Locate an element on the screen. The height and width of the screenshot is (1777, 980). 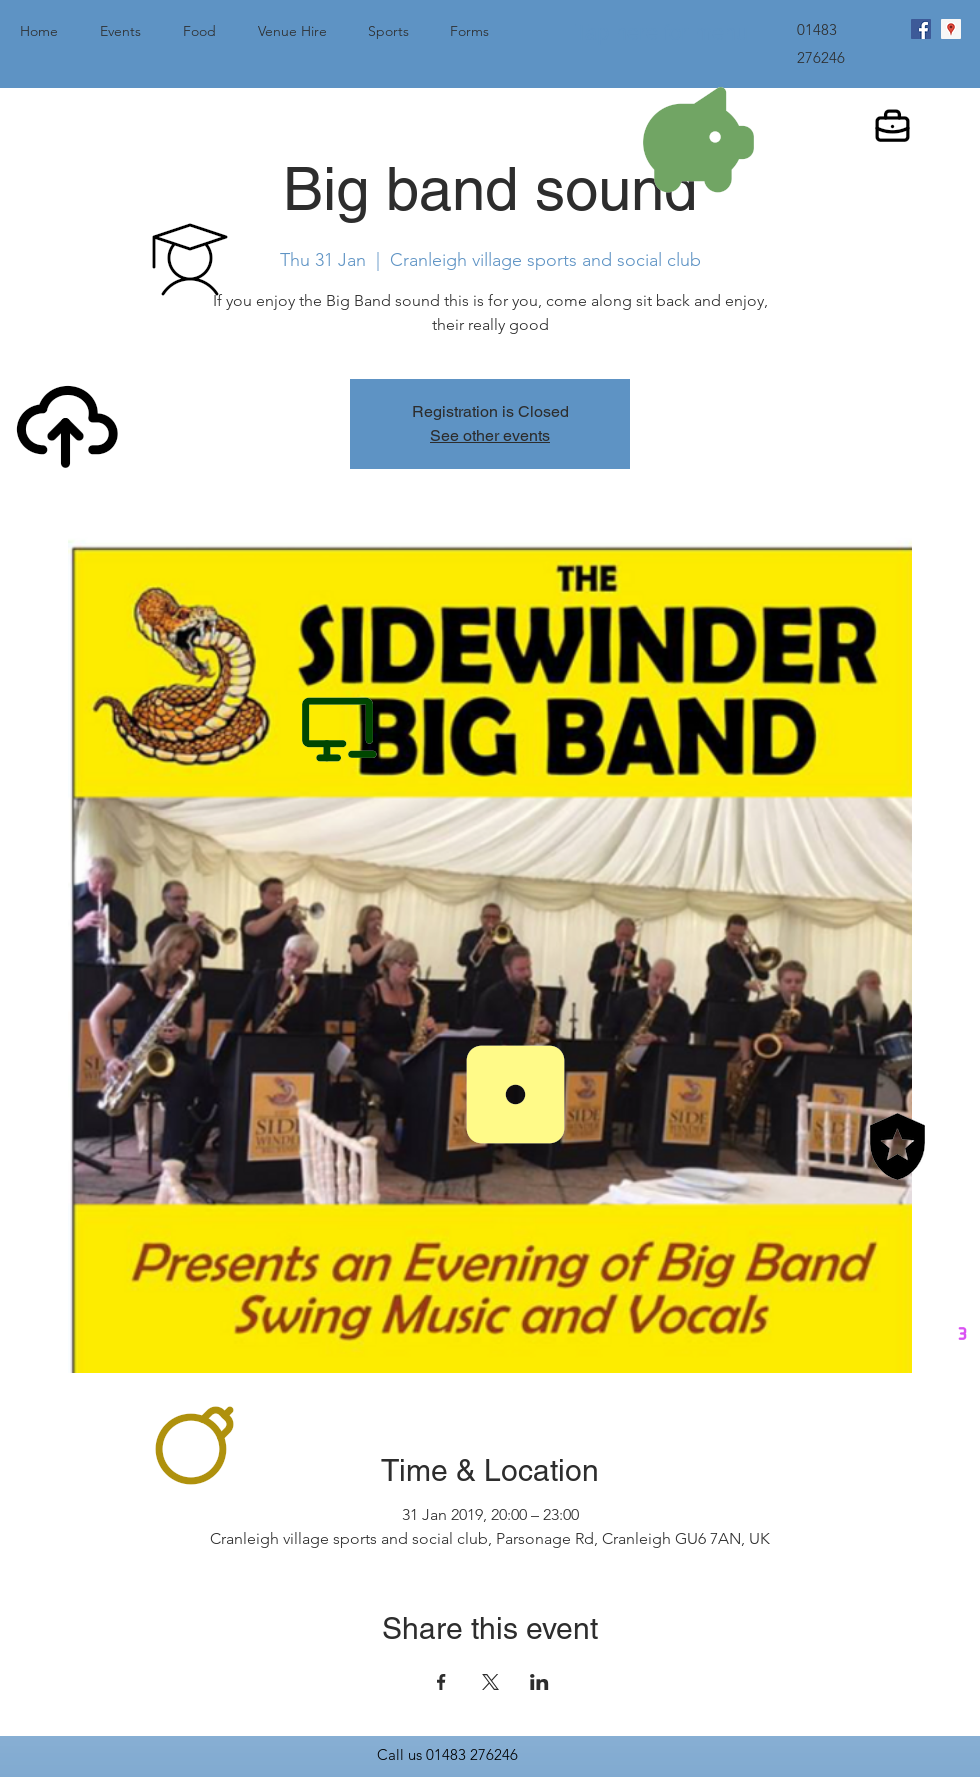
remove a desktop device from your account is located at coordinates (337, 729).